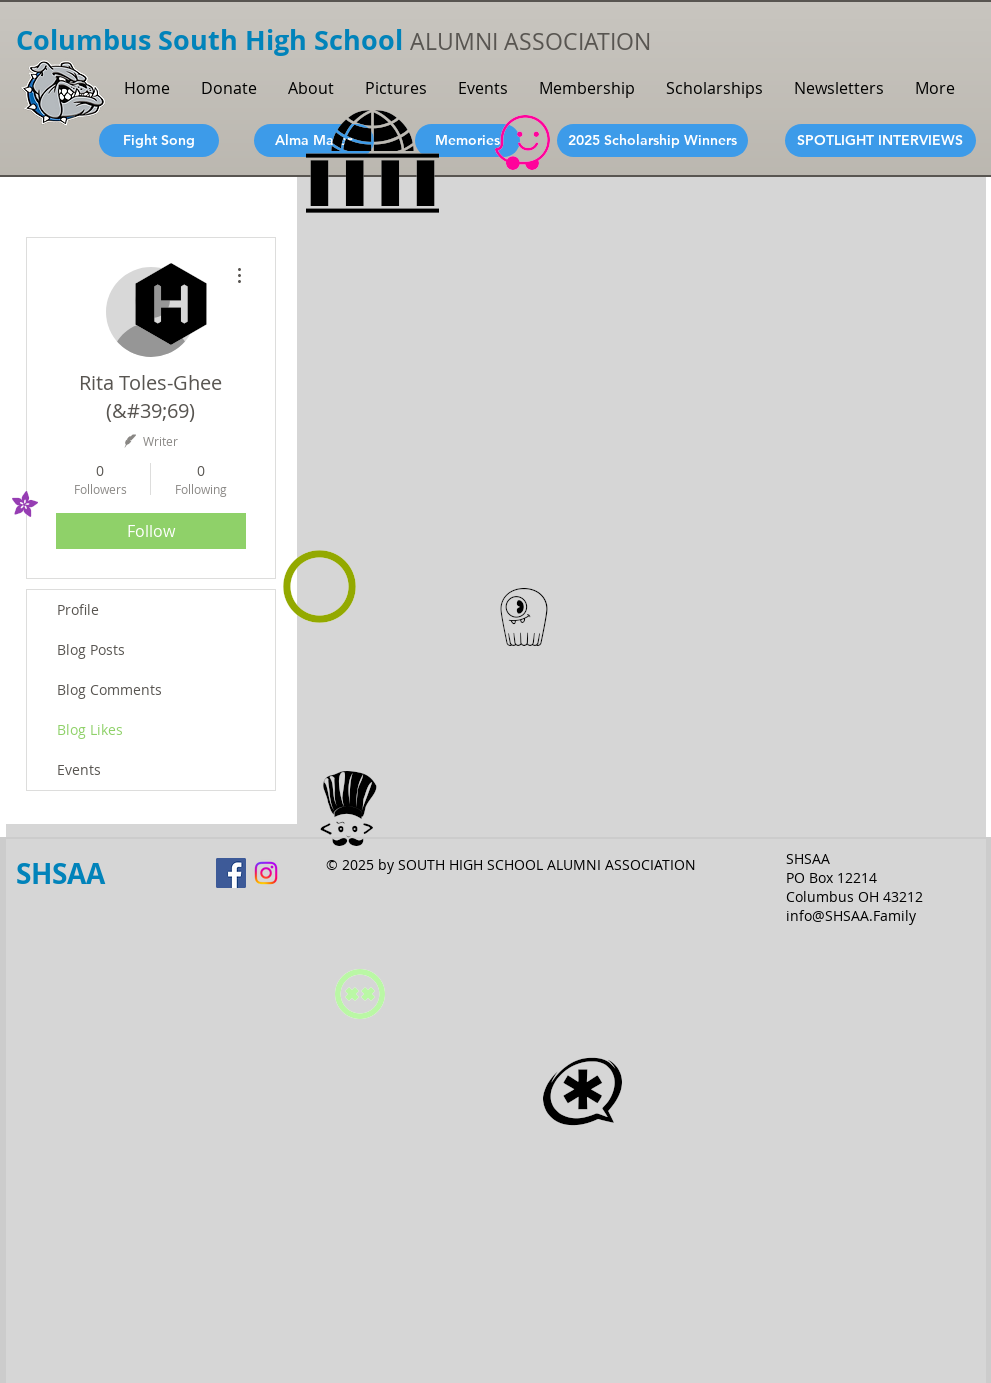  Describe the element at coordinates (319, 586) in the screenshot. I see `unselected checkbox or radio button option` at that location.